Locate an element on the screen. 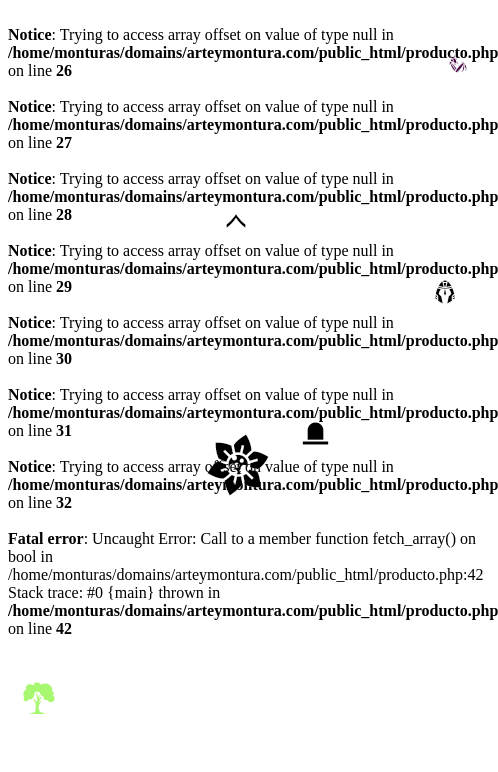 The width and height of the screenshot is (498, 772). select warlock class or character is located at coordinates (445, 292).